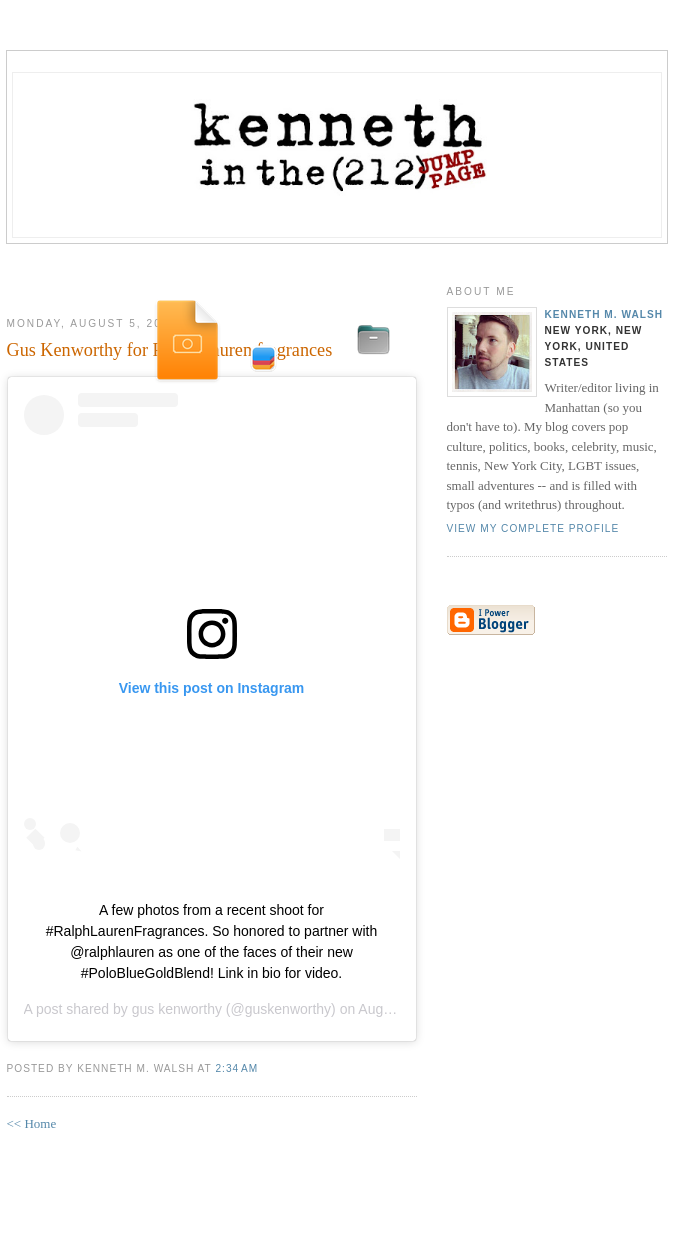 The width and height of the screenshot is (673, 1246). Describe the element at coordinates (373, 339) in the screenshot. I see `open the file manager application` at that location.